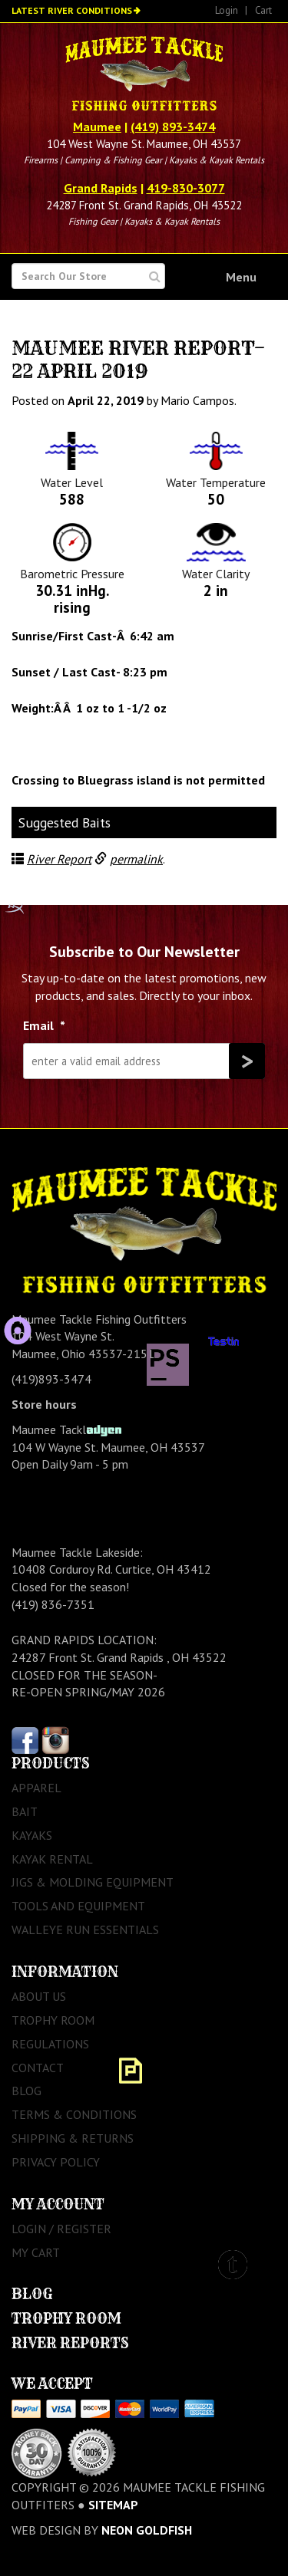 This screenshot has height=2576, width=288. I want to click on testin app testing platform logo, so click(223, 1341).